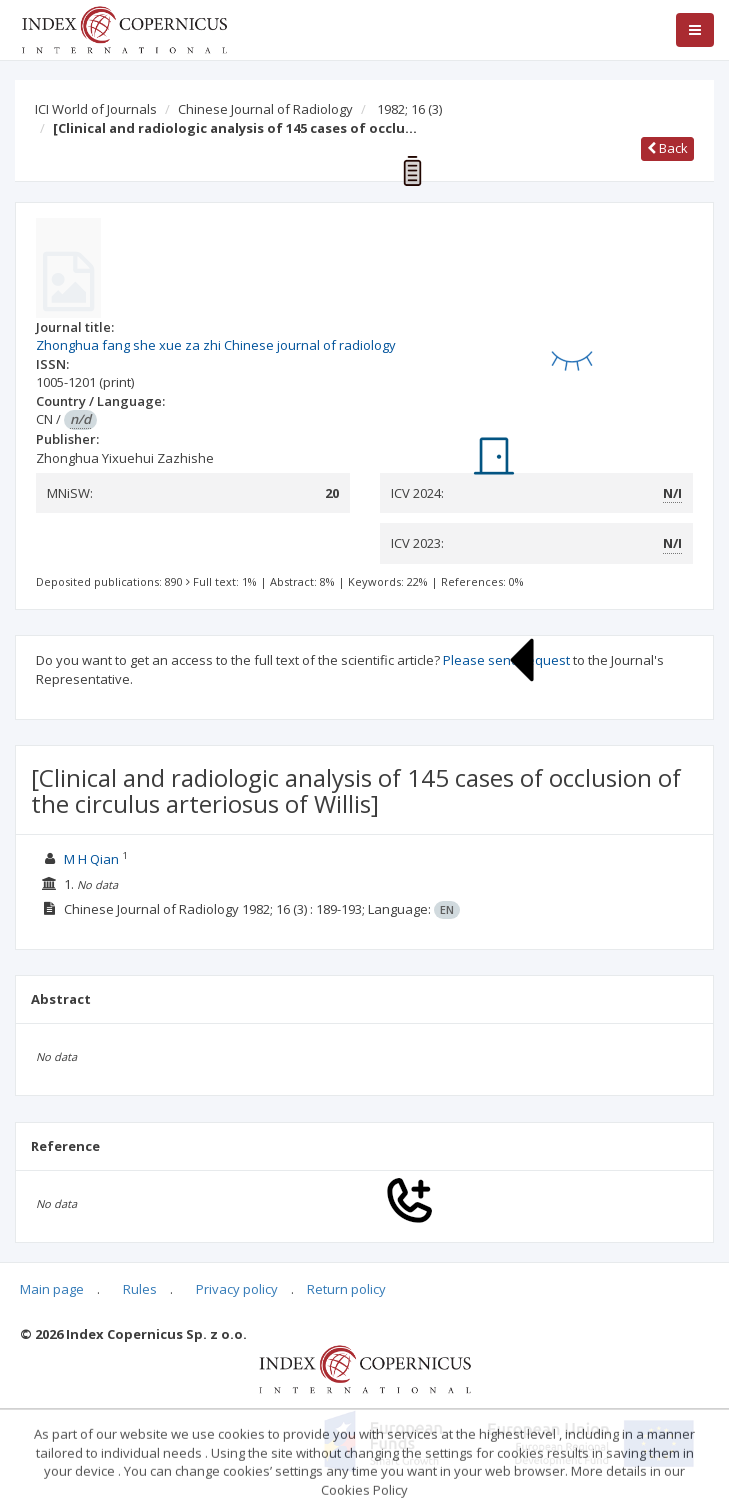 The height and width of the screenshot is (1498, 729). I want to click on indicates battery is fully charged, so click(412, 171).